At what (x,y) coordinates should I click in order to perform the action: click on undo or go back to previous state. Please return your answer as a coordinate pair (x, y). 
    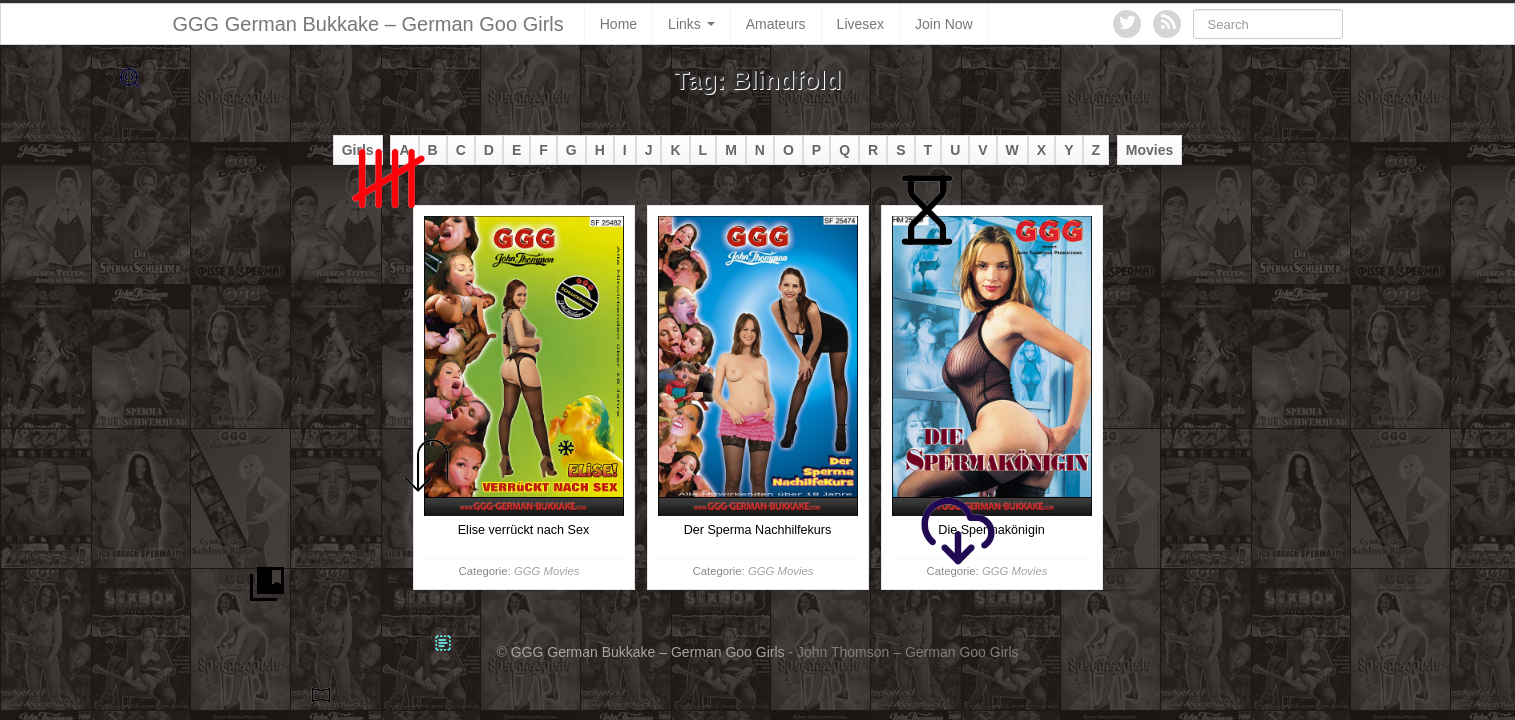
    Looking at the image, I should click on (428, 465).